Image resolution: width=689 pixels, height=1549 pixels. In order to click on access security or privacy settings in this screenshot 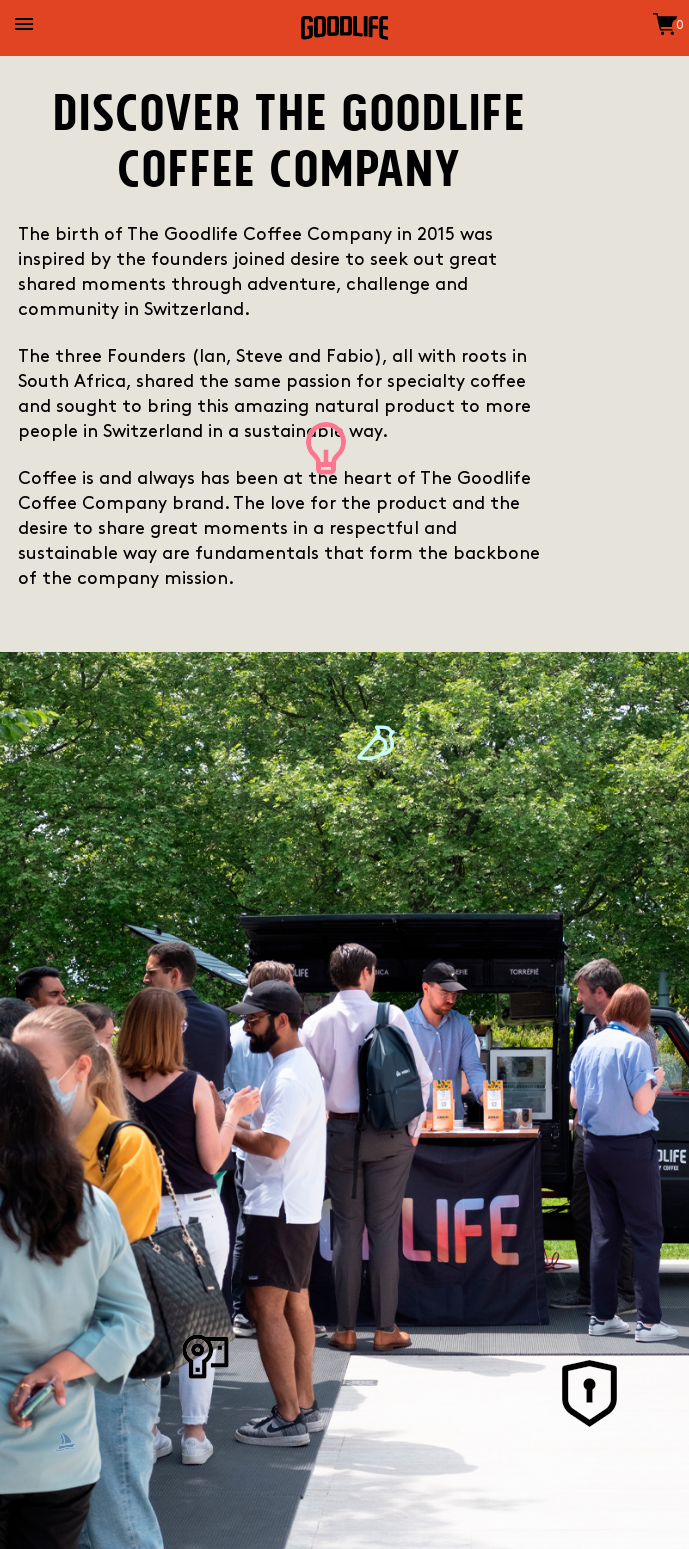, I will do `click(589, 1393)`.